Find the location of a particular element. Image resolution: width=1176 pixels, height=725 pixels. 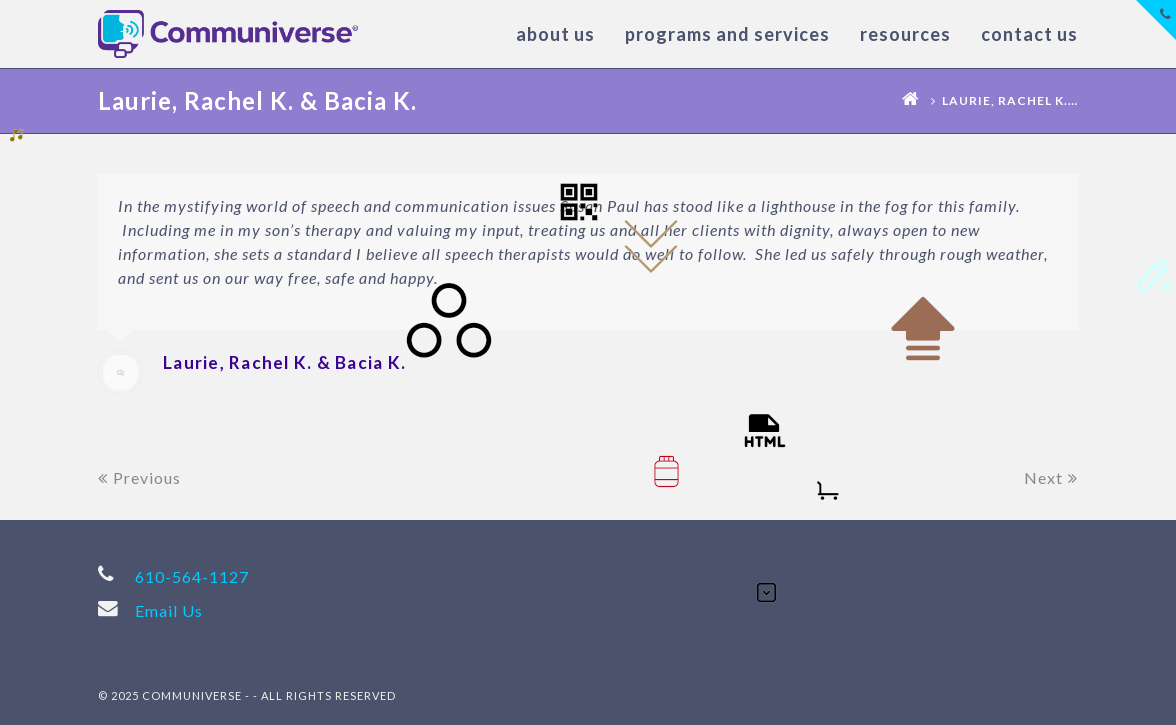

expand all sections below is located at coordinates (651, 244).